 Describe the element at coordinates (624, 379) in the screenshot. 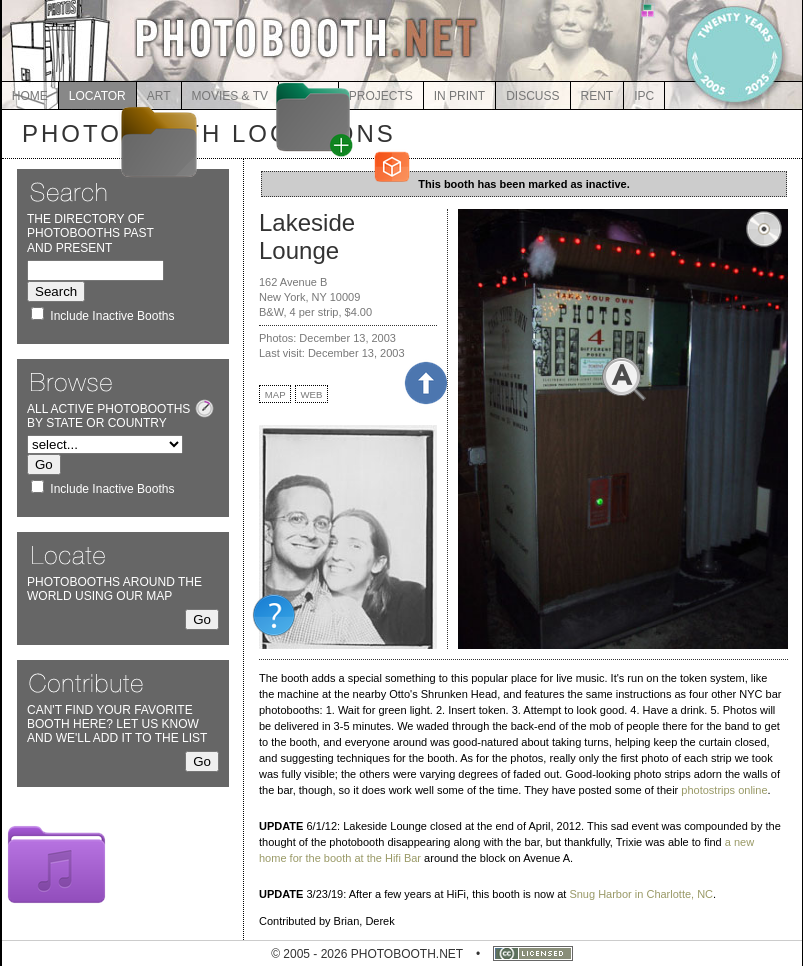

I see `search within the current project` at that location.